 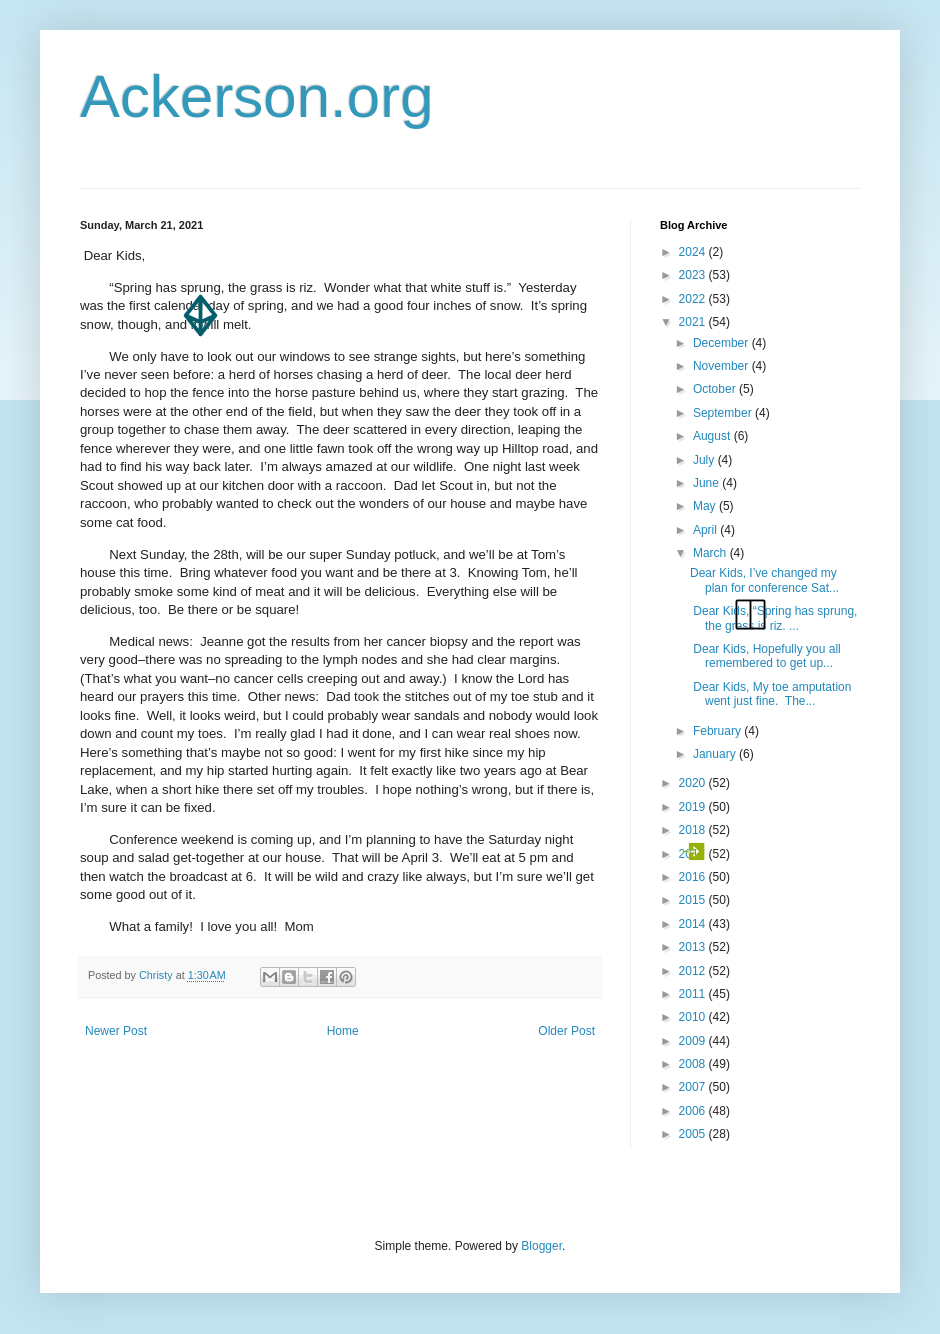 What do you see at coordinates (750, 614) in the screenshot?
I see `split view horizontally into two panels` at bounding box center [750, 614].